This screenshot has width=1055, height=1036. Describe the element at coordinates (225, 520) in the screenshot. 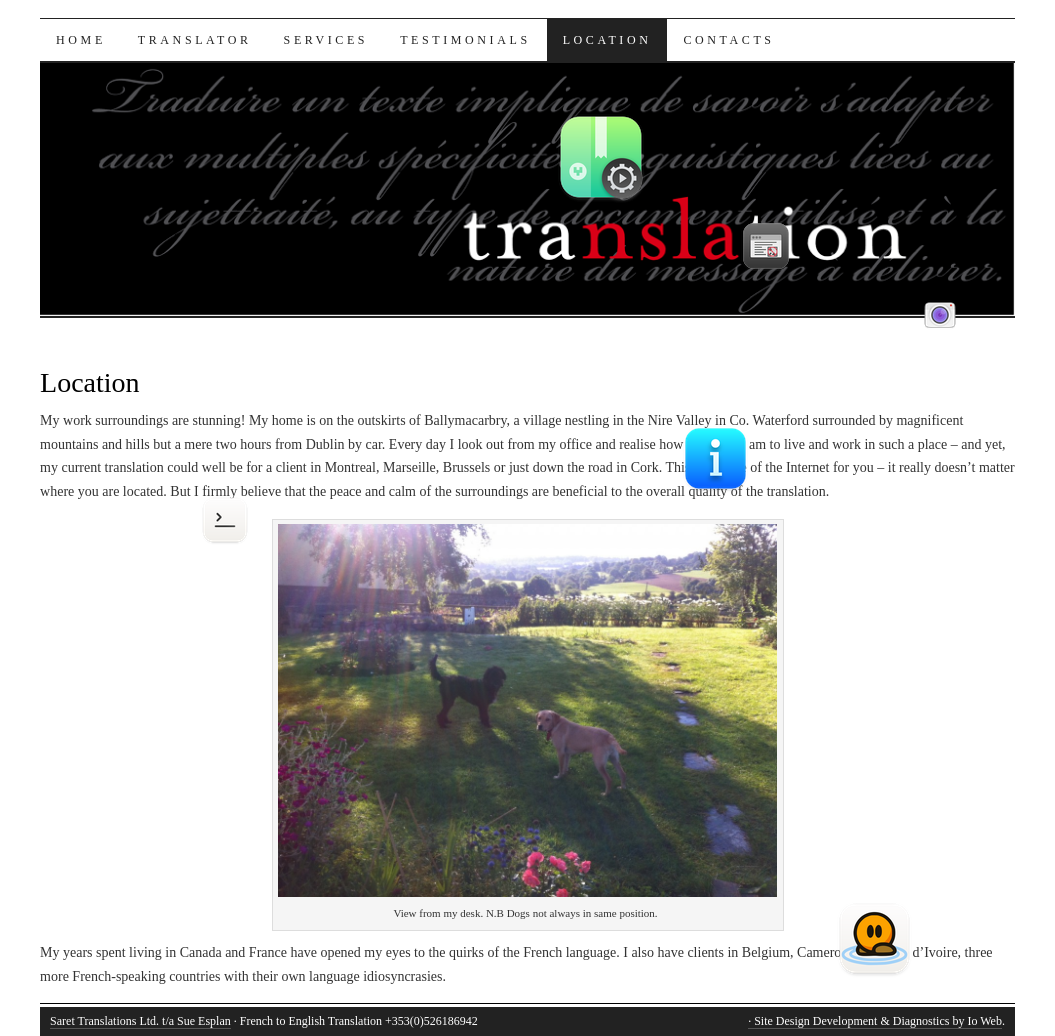

I see `open terminal or command line interface` at that location.